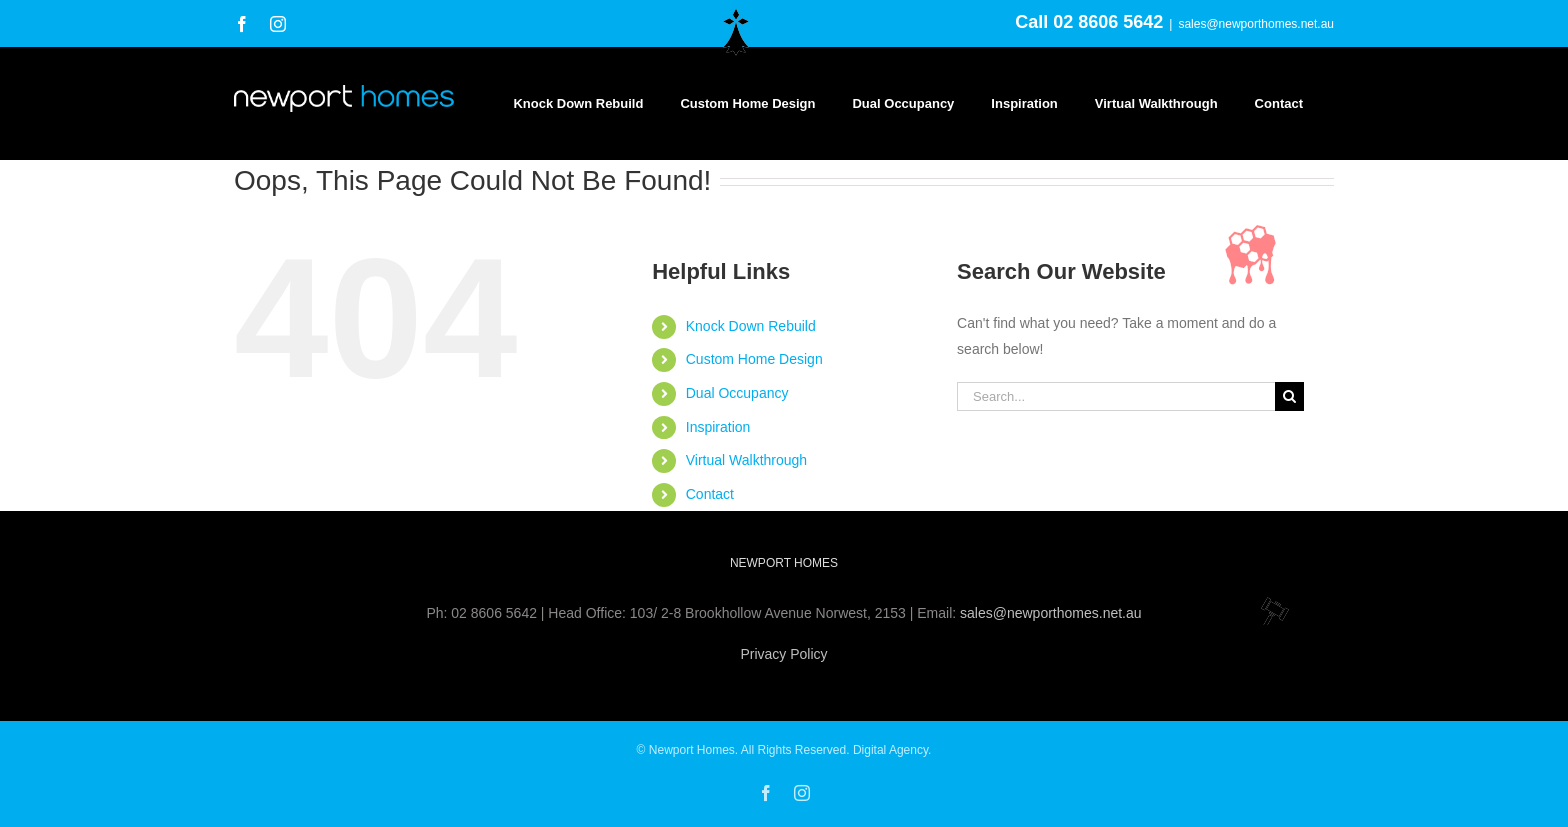  I want to click on access legal or court-related features, so click(1275, 611).